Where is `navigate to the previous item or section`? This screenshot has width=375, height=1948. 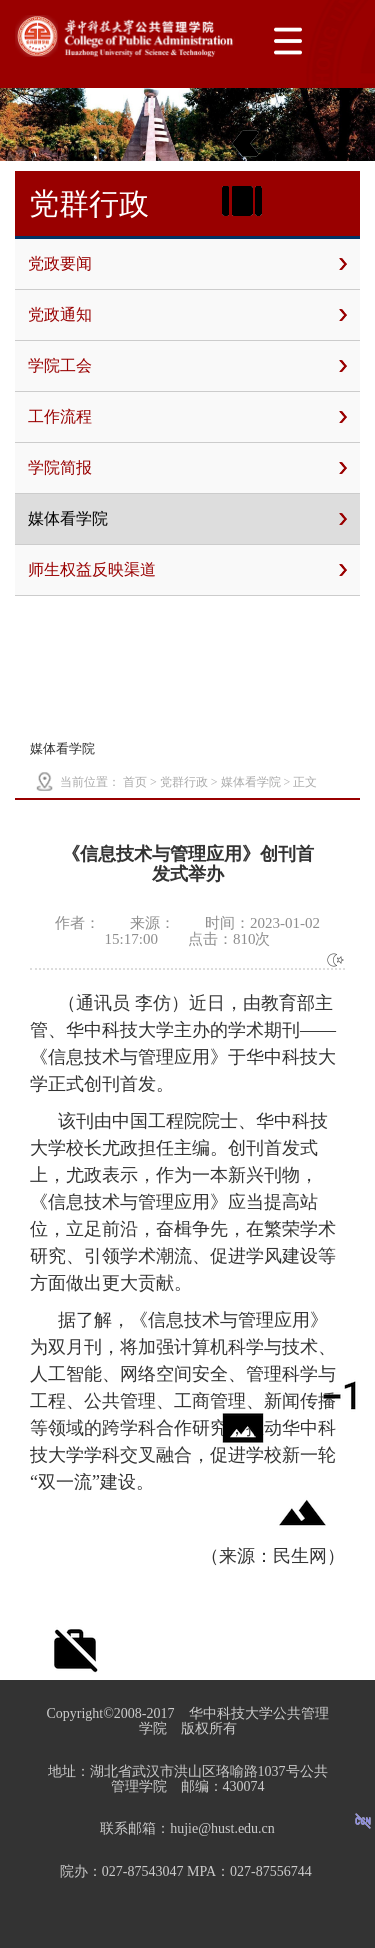 navigate to the previous item or section is located at coordinates (245, 143).